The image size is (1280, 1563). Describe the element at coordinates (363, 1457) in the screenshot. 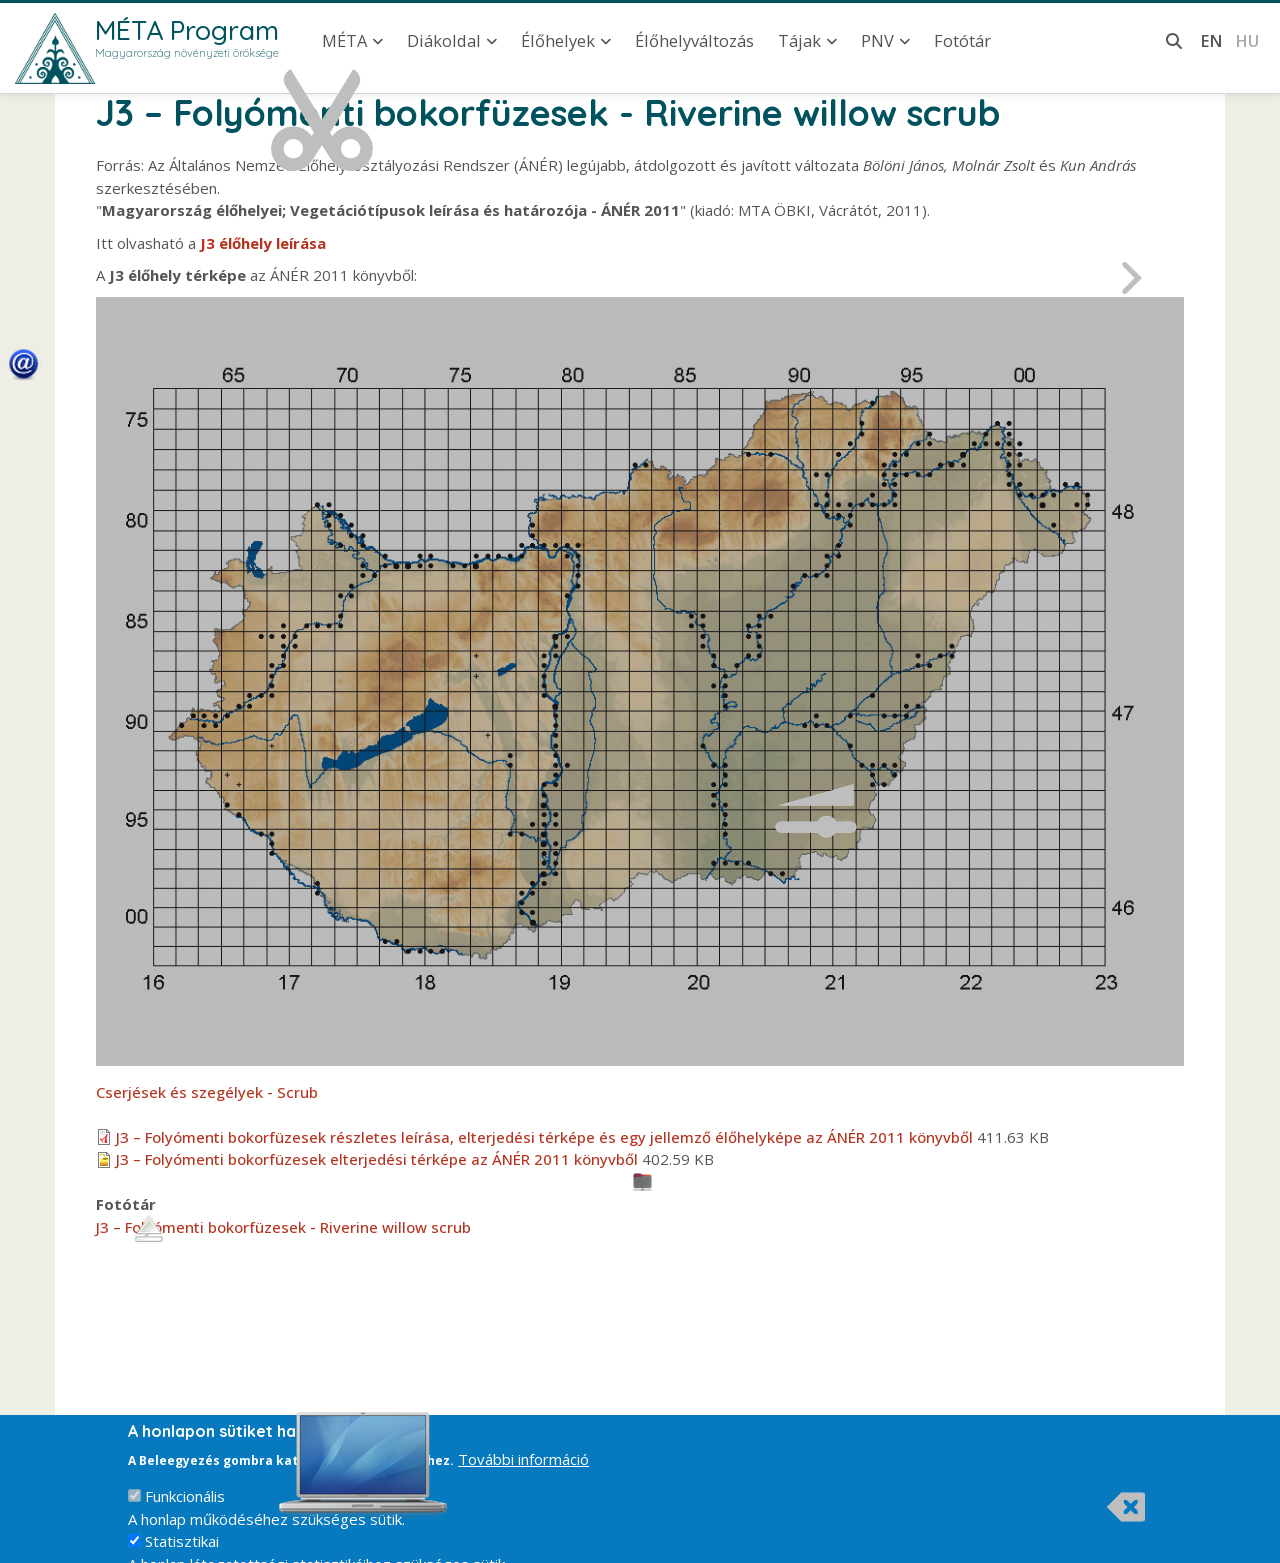

I see `represents a PowerBook G4 Titanium device` at that location.